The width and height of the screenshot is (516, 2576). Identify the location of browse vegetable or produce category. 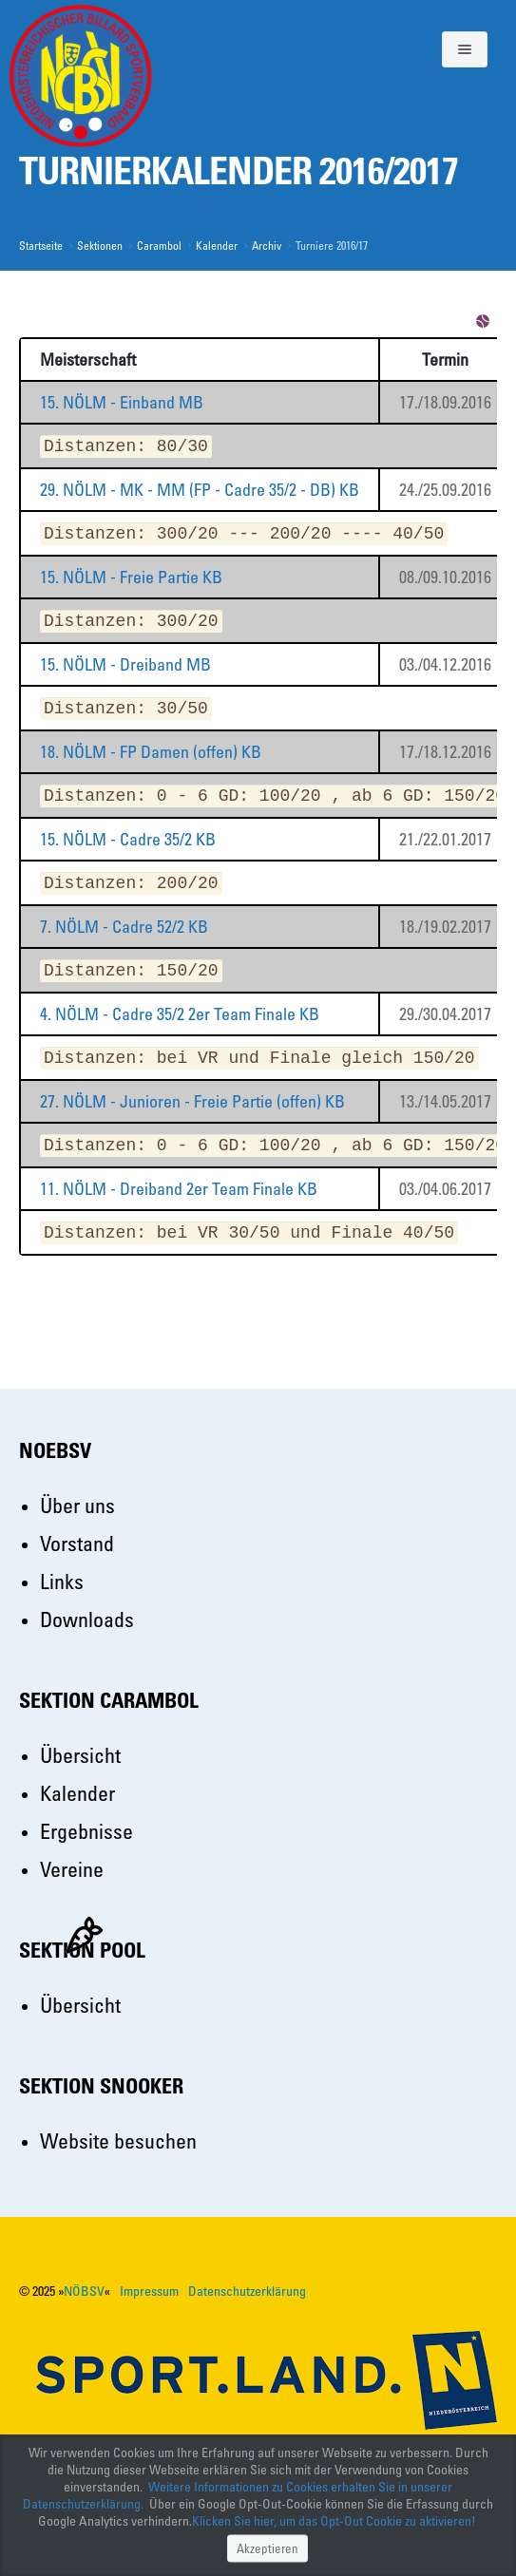
(84, 1935).